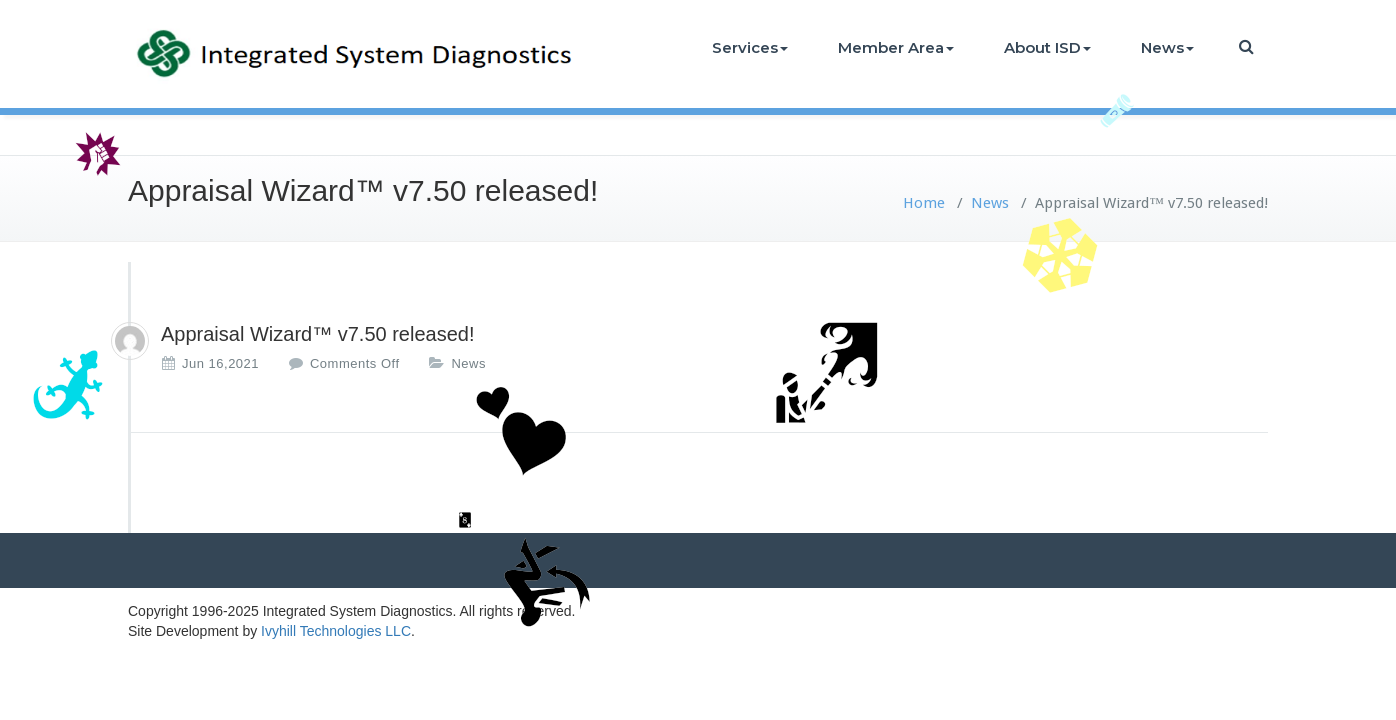  Describe the element at coordinates (1117, 111) in the screenshot. I see `toggle flashlight on/off` at that location.